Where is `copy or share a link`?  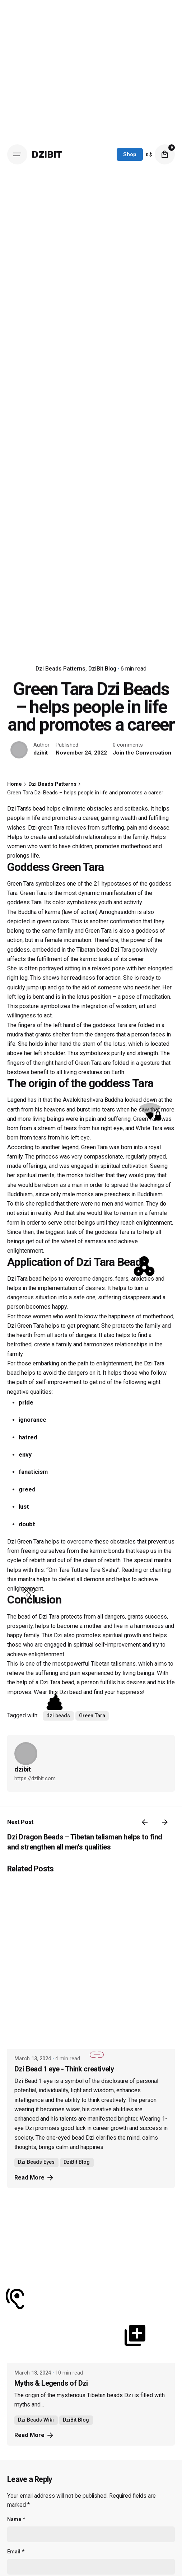 copy or share a link is located at coordinates (97, 2055).